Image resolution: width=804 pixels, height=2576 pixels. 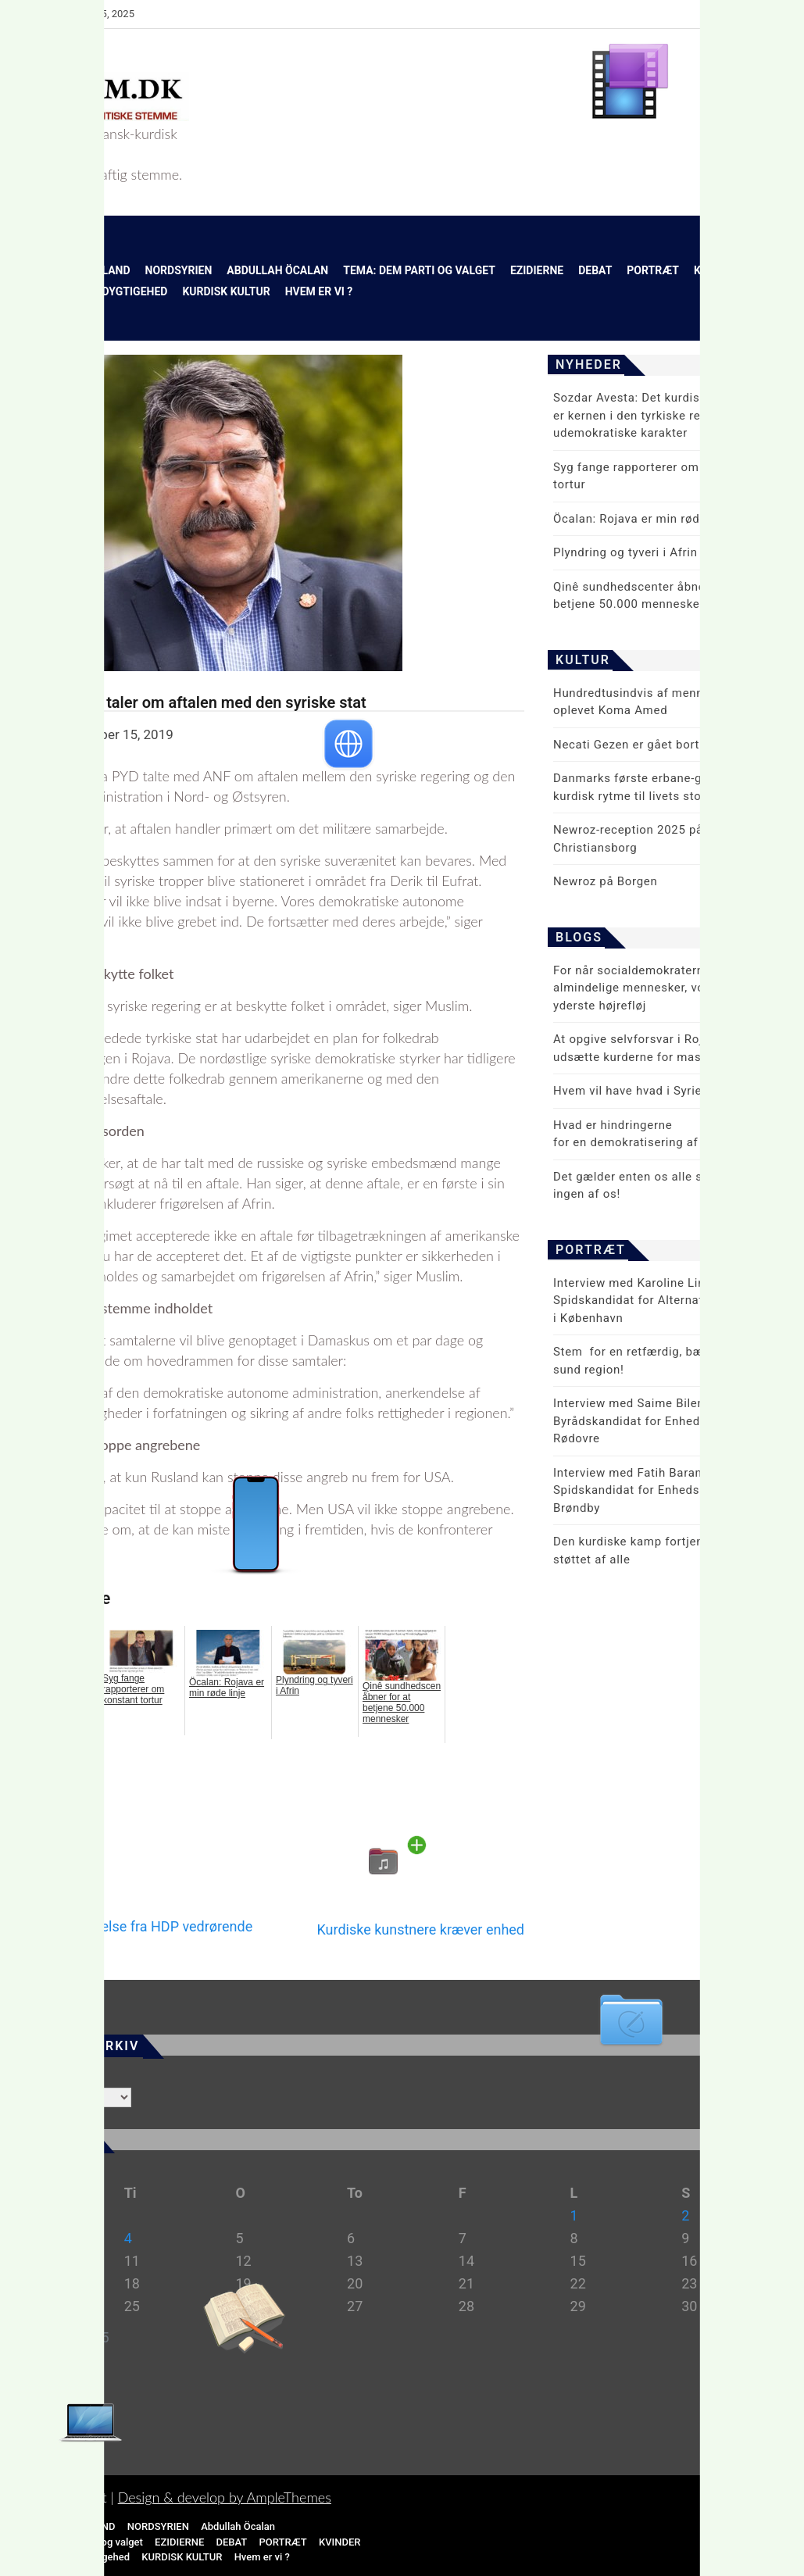 I want to click on open your art and design files folder, so click(x=631, y=2020).